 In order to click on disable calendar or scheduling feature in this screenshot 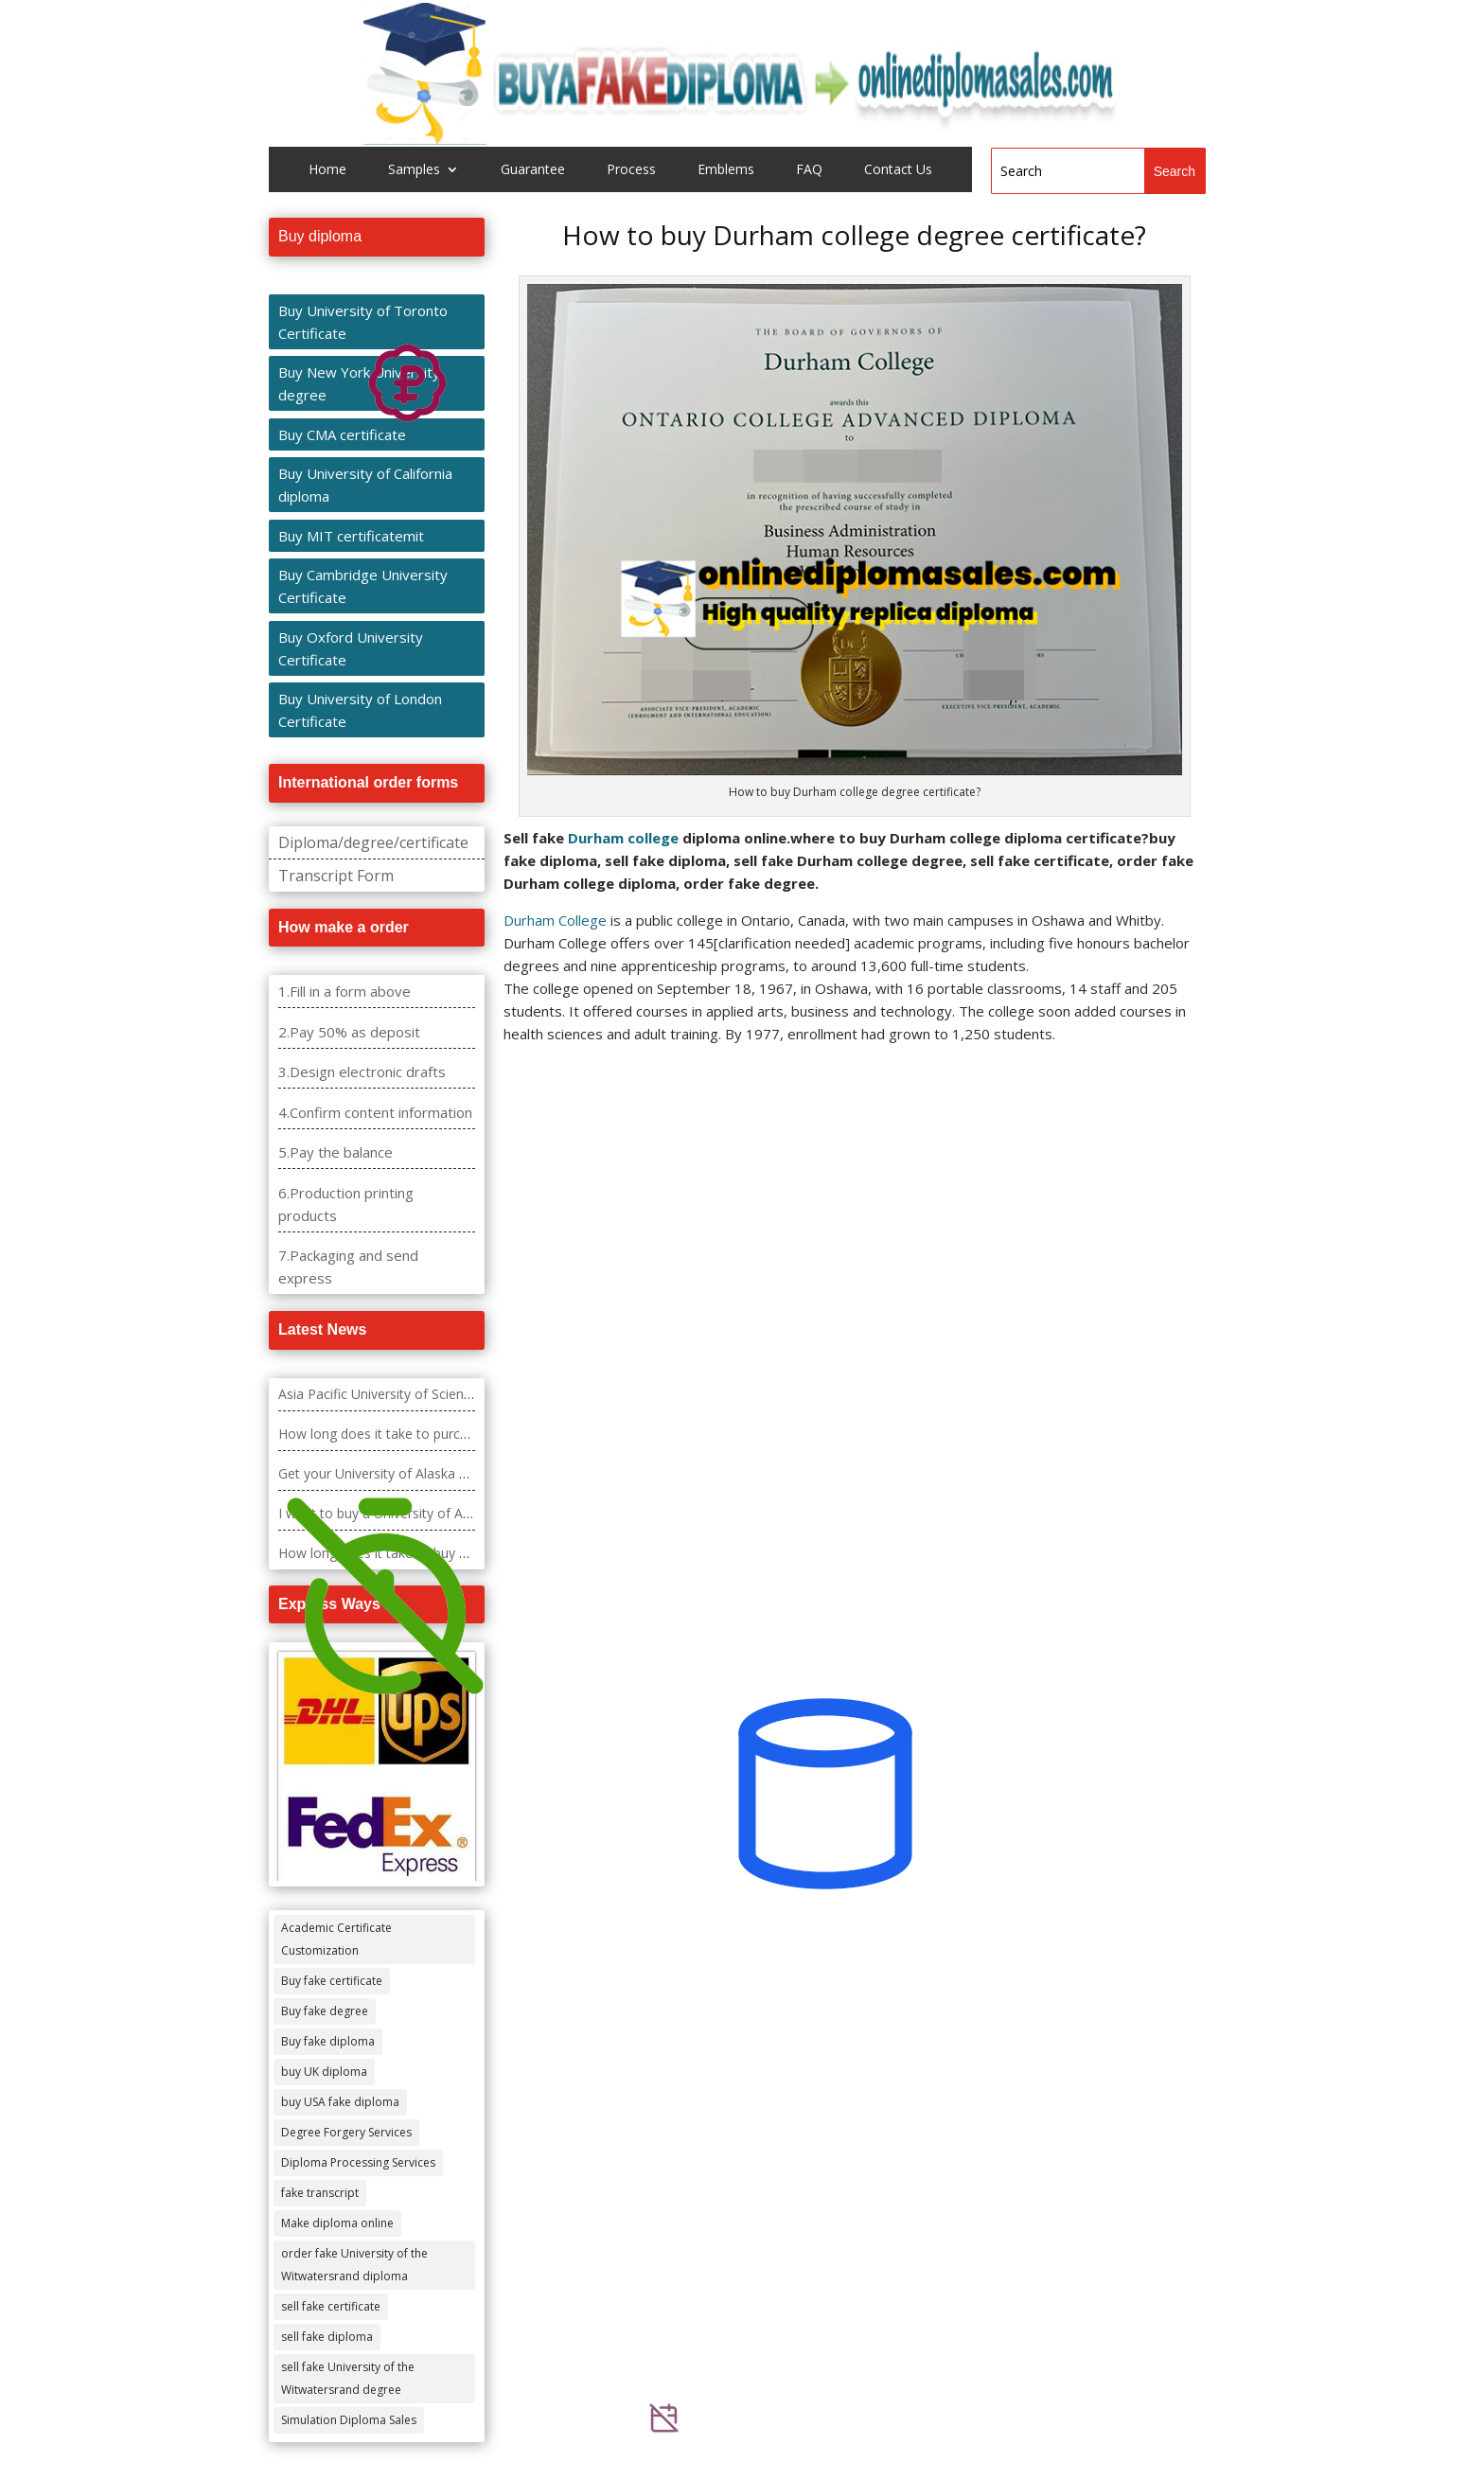, I will do `click(663, 2418)`.